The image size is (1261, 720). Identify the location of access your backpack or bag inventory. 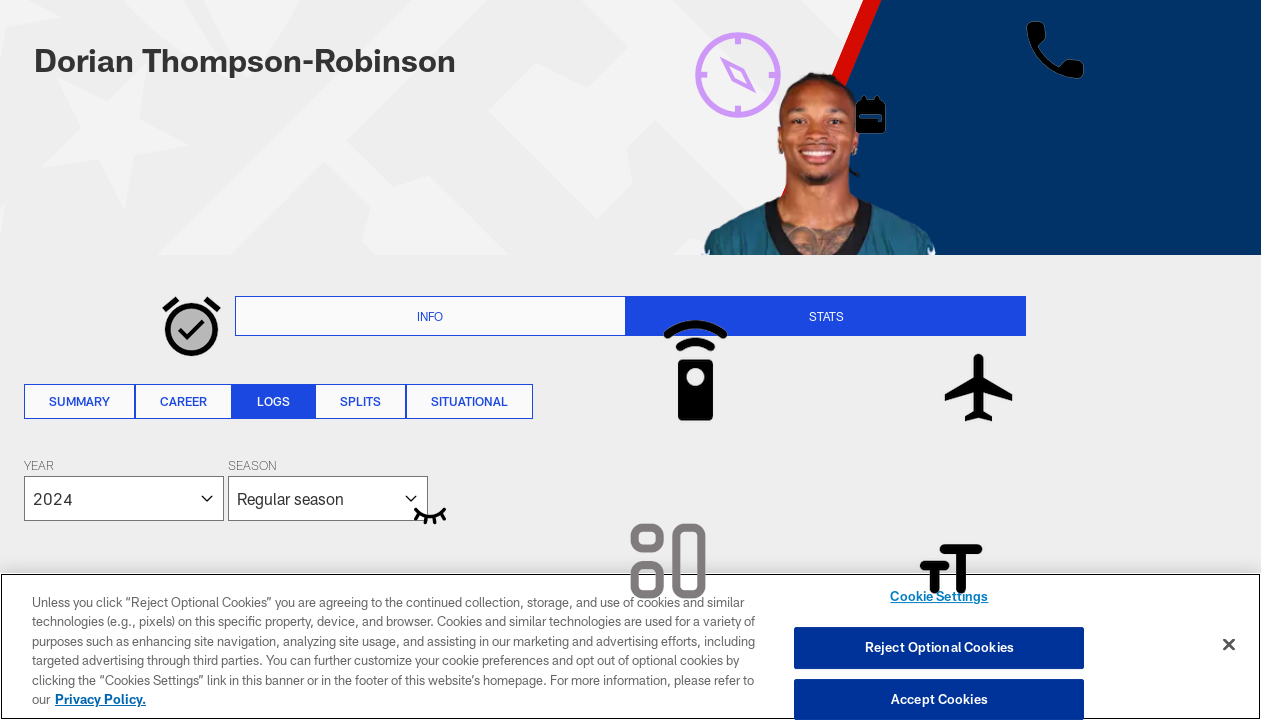
(870, 114).